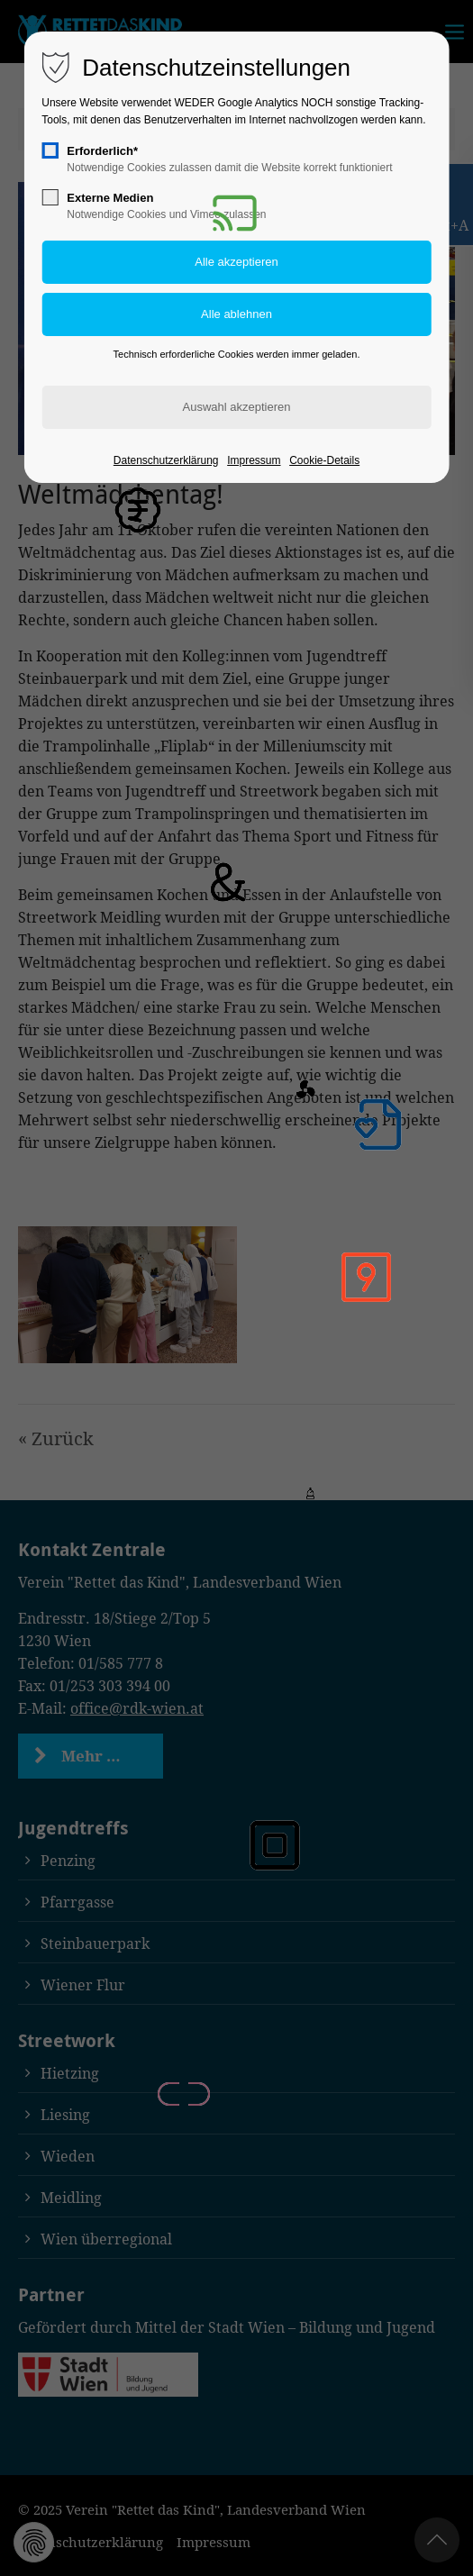 This screenshot has width=473, height=2576. Describe the element at coordinates (366, 1277) in the screenshot. I see `select number nine` at that location.